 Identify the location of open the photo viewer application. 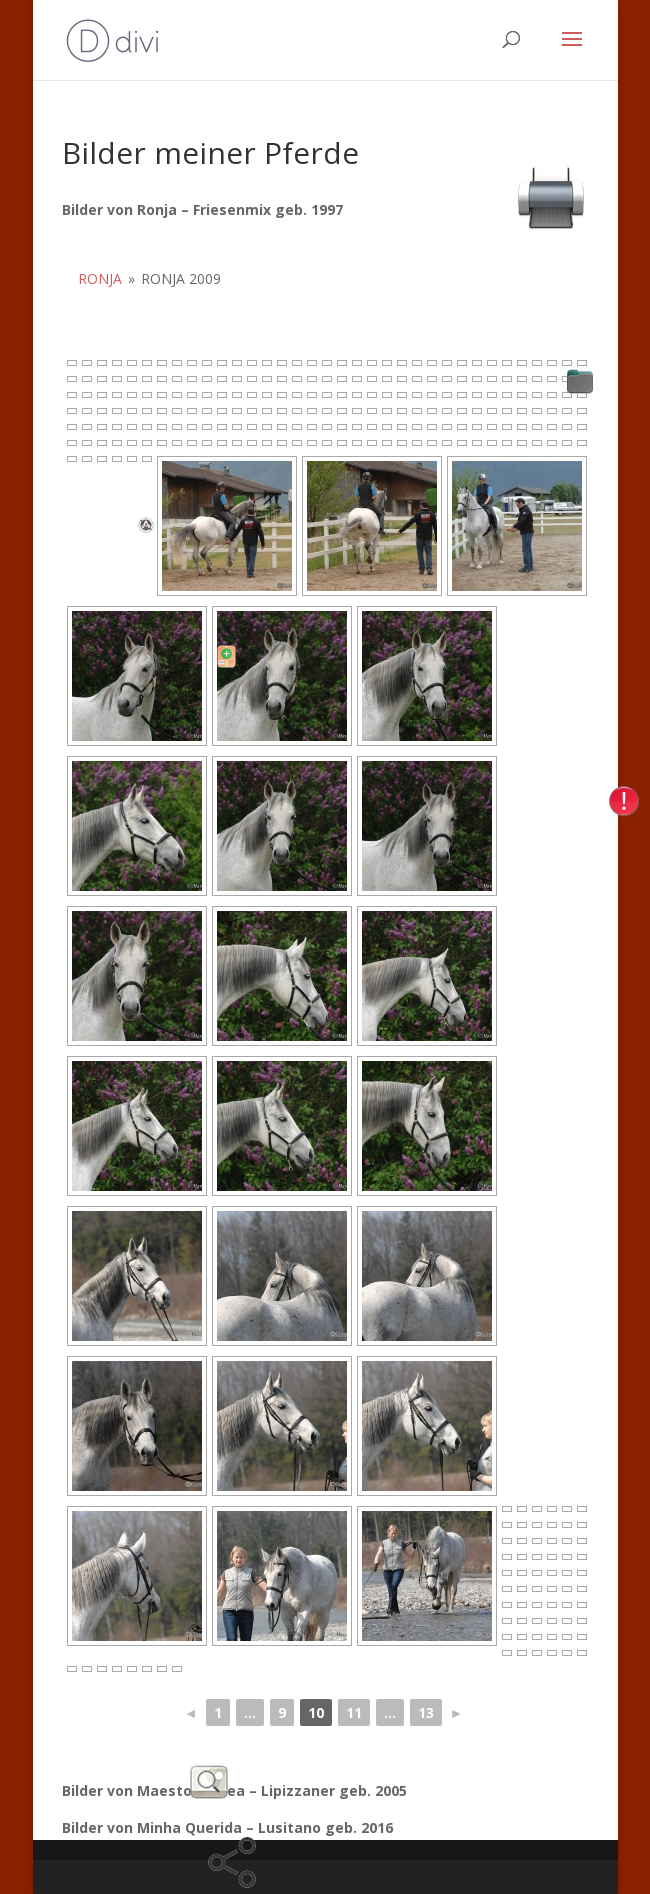
(209, 1782).